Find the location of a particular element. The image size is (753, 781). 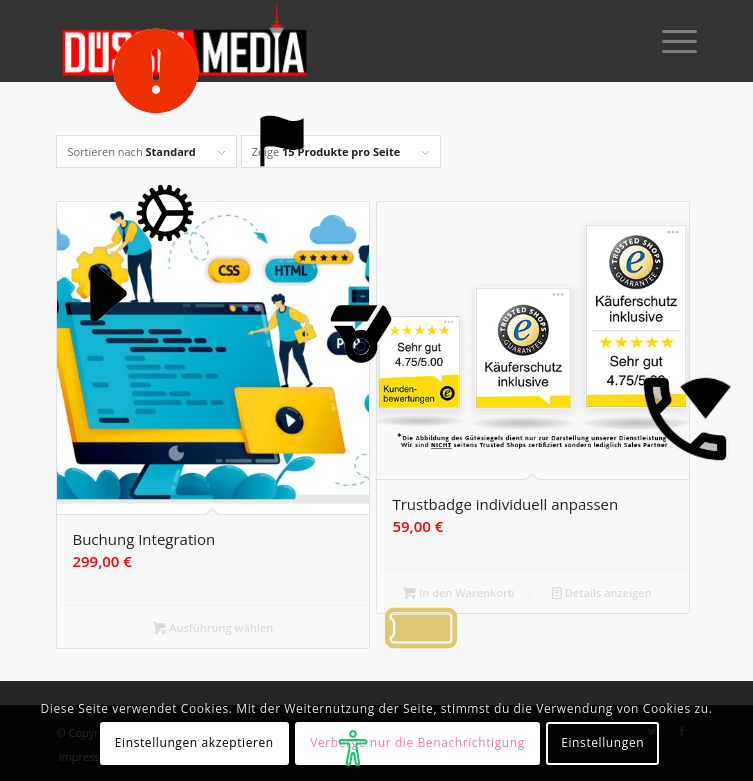

access accessibility settings is located at coordinates (353, 748).